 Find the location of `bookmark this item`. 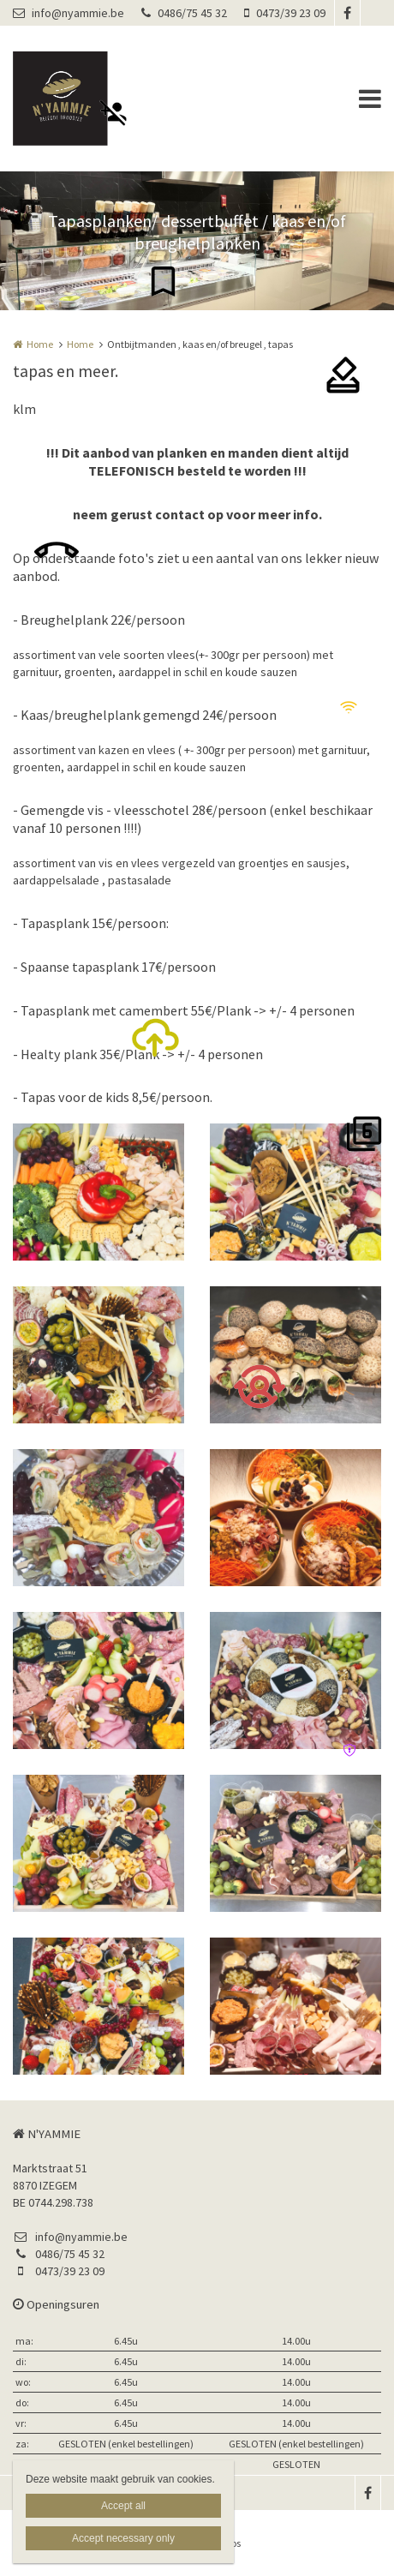

bookmark this item is located at coordinates (163, 281).